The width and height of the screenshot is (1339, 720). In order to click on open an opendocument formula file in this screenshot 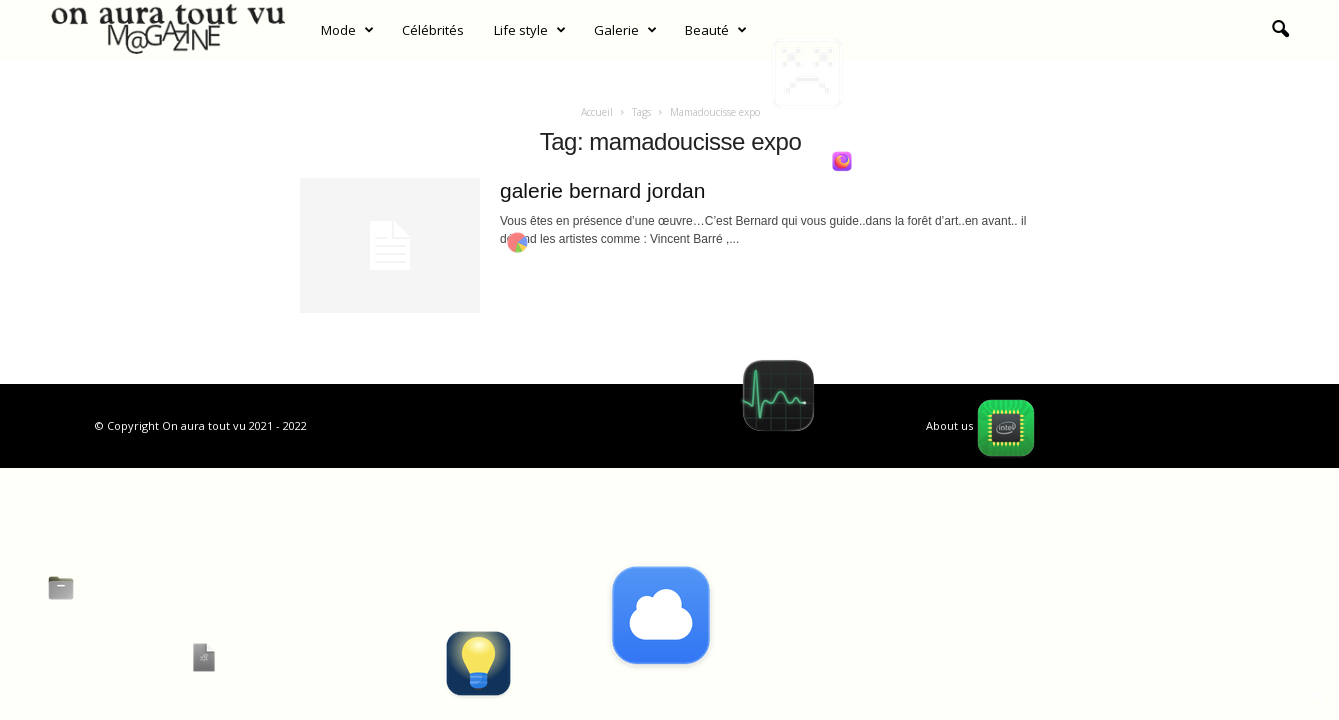, I will do `click(204, 658)`.